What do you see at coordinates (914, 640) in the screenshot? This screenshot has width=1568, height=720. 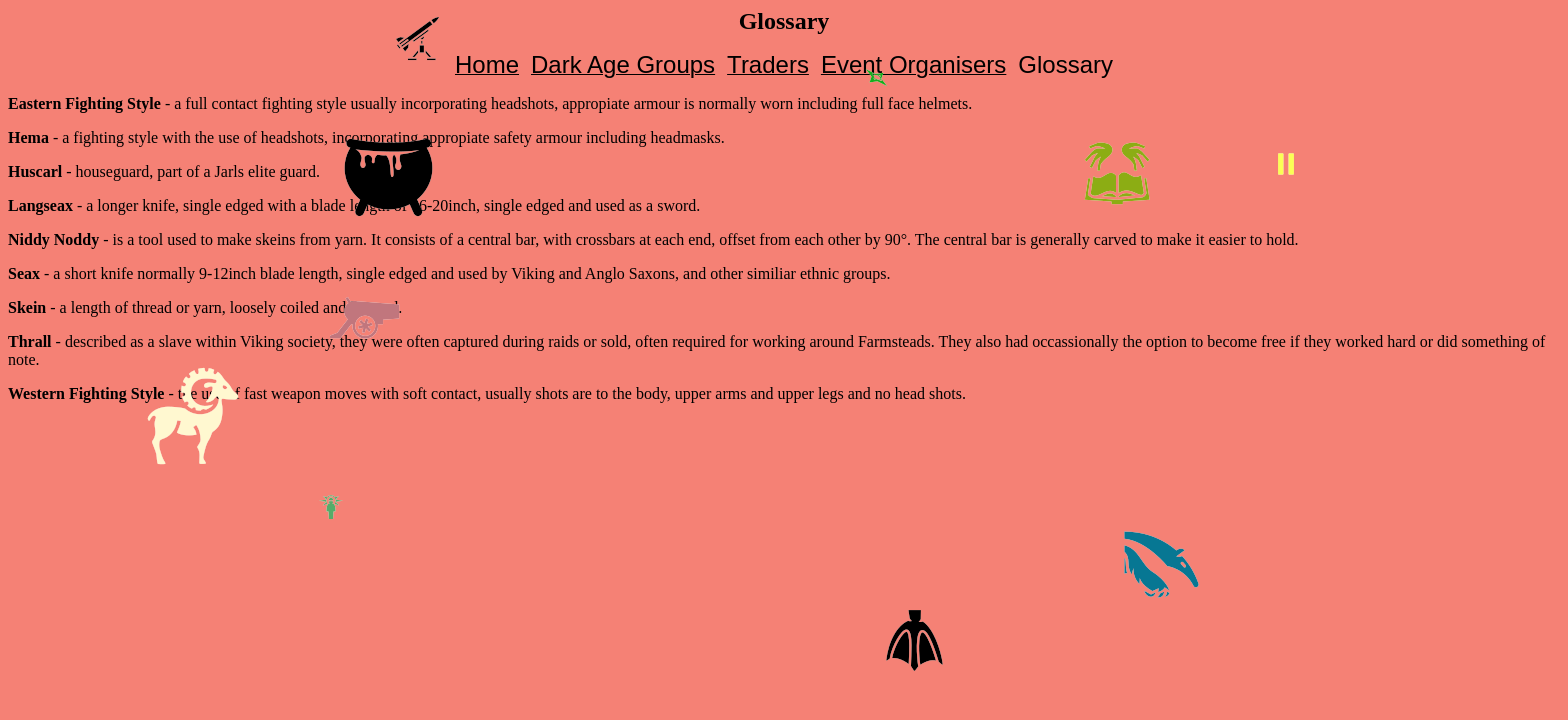 I see `indicates duck or waterfowl-related content in a game` at bounding box center [914, 640].